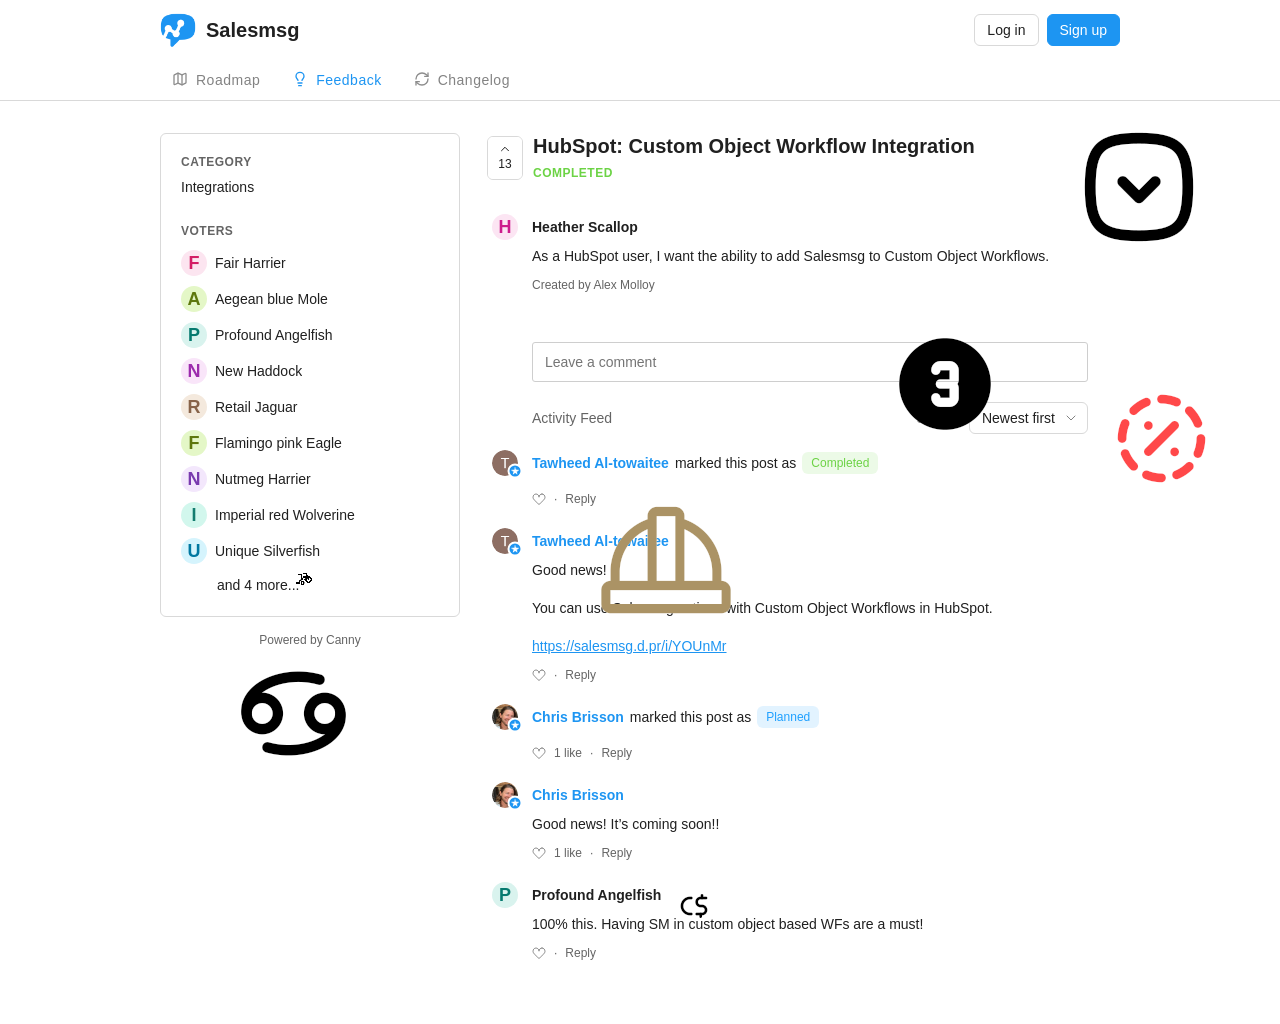 Image resolution: width=1280 pixels, height=1024 pixels. Describe the element at coordinates (1161, 438) in the screenshot. I see `indicates a discount or promotion in progress` at that location.